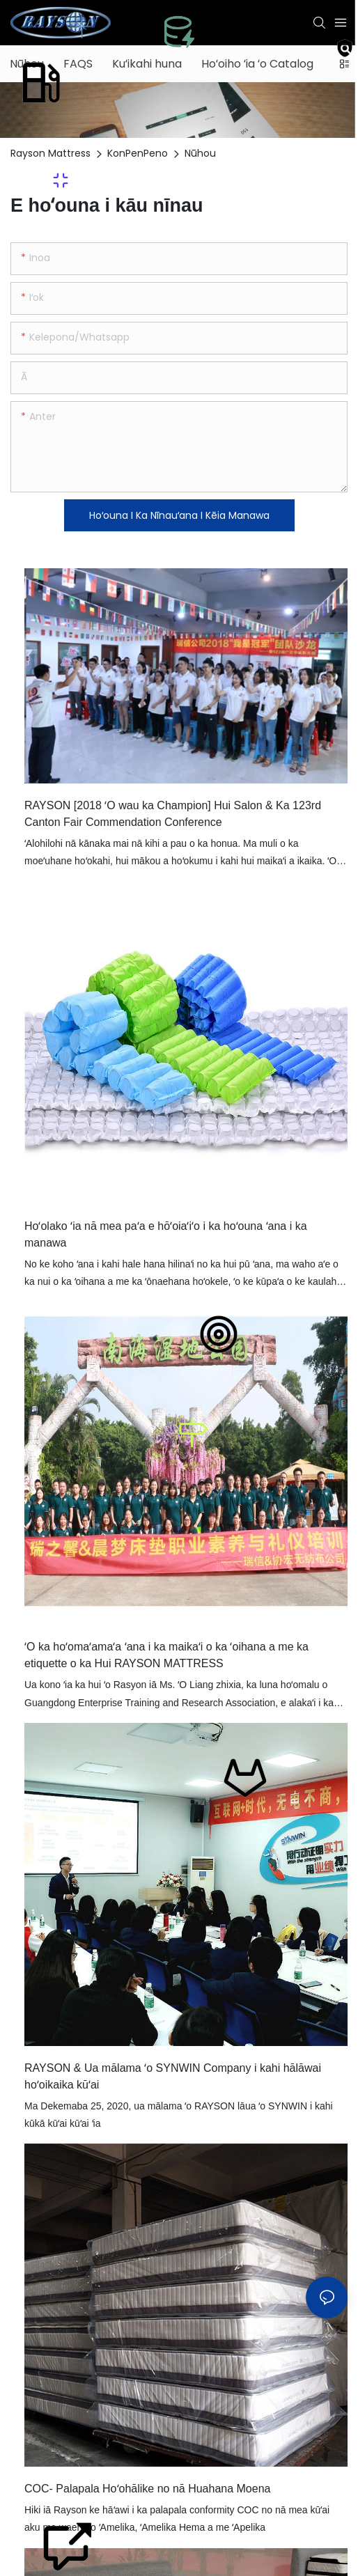 The image size is (358, 2576). I want to click on find nearby gas stations, so click(40, 82).